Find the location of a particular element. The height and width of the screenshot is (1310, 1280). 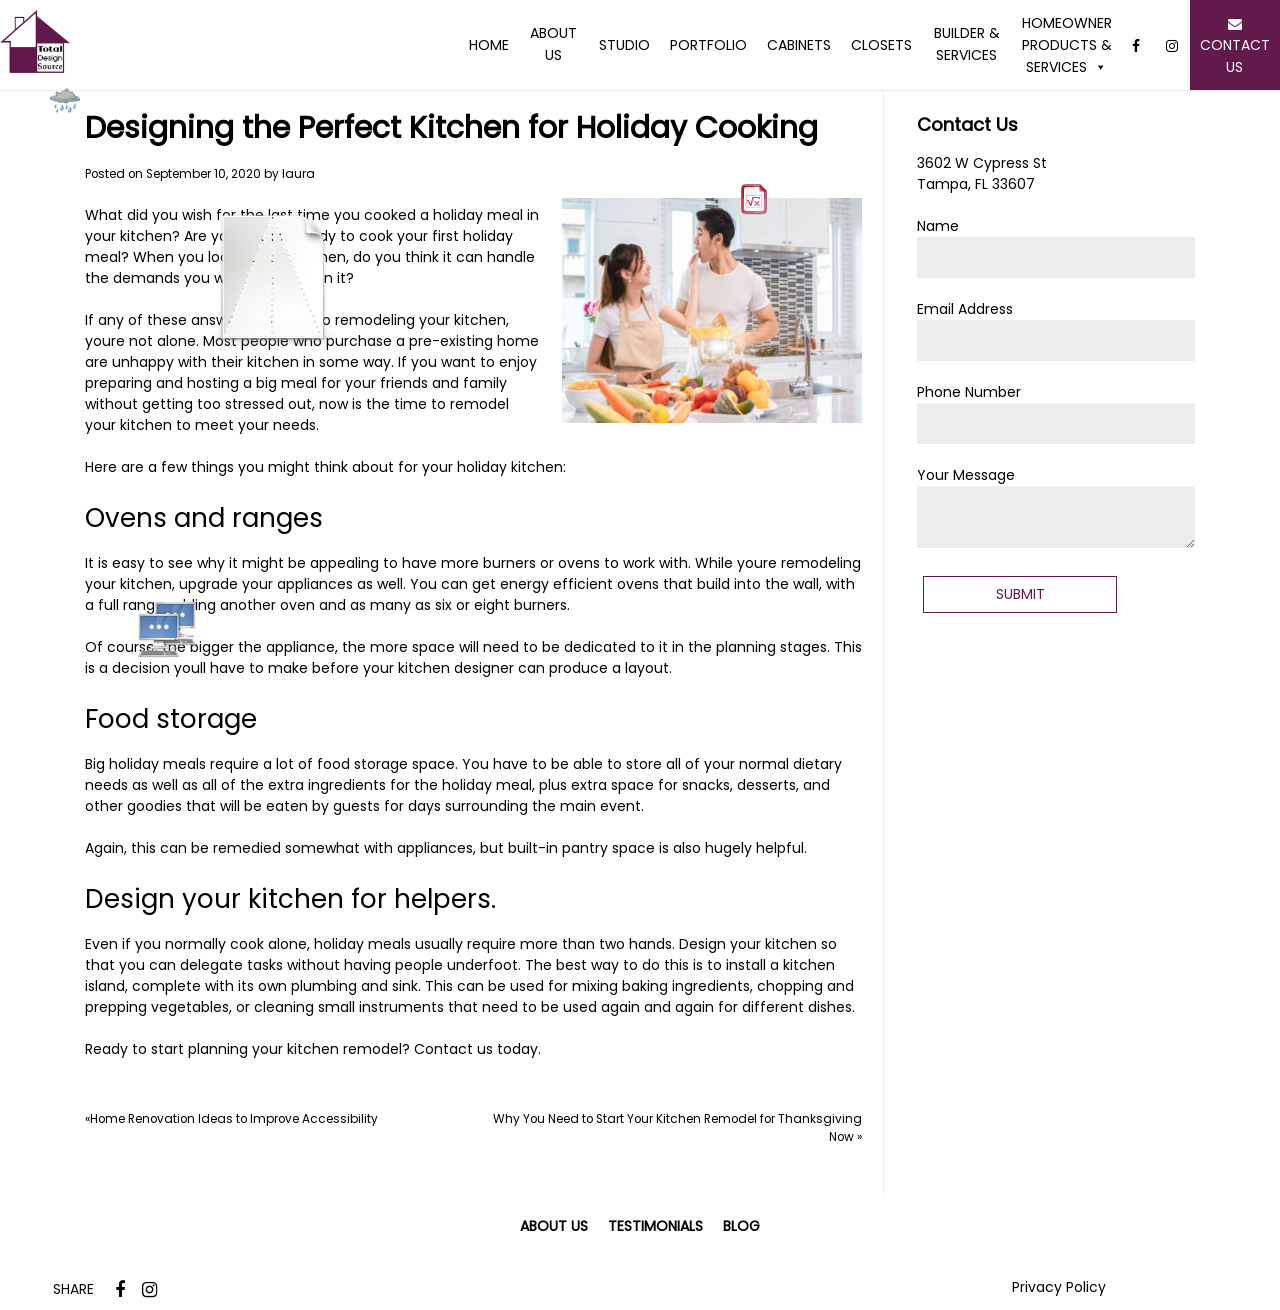

indicates scattered showers in current weather conditions is located at coordinates (65, 98).